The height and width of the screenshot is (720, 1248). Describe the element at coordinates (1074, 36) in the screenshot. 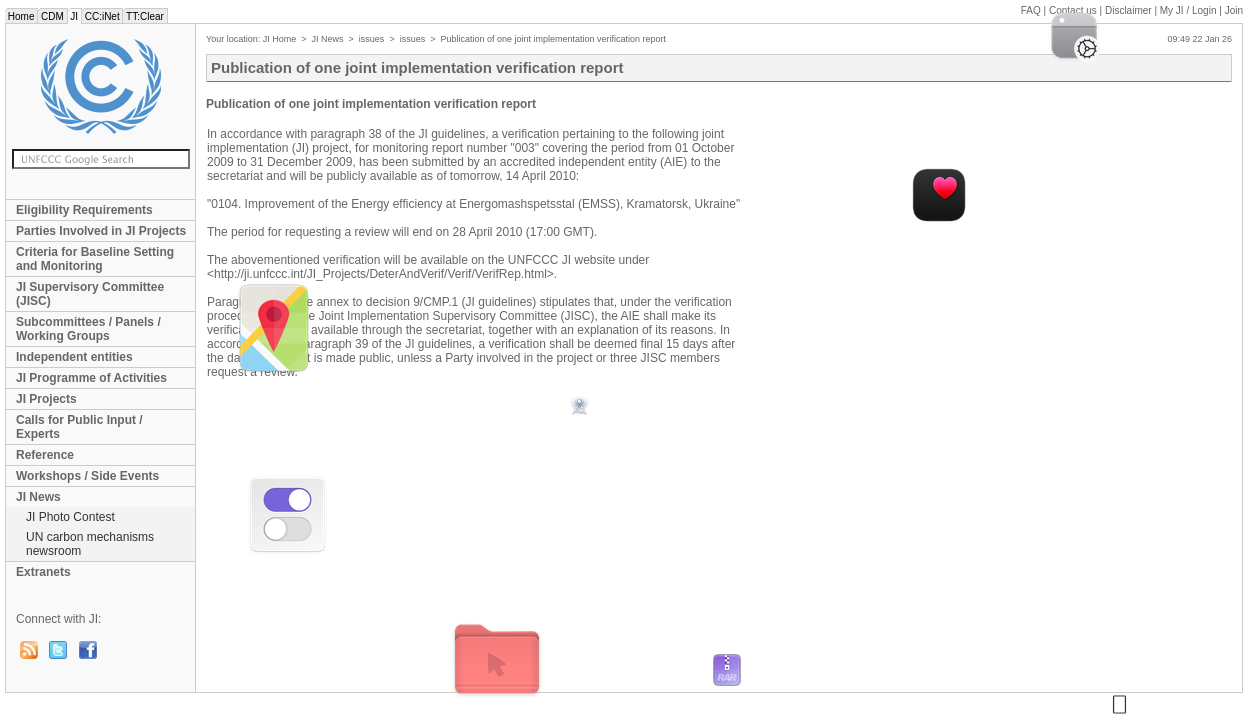

I see `configure window behavior settings` at that location.